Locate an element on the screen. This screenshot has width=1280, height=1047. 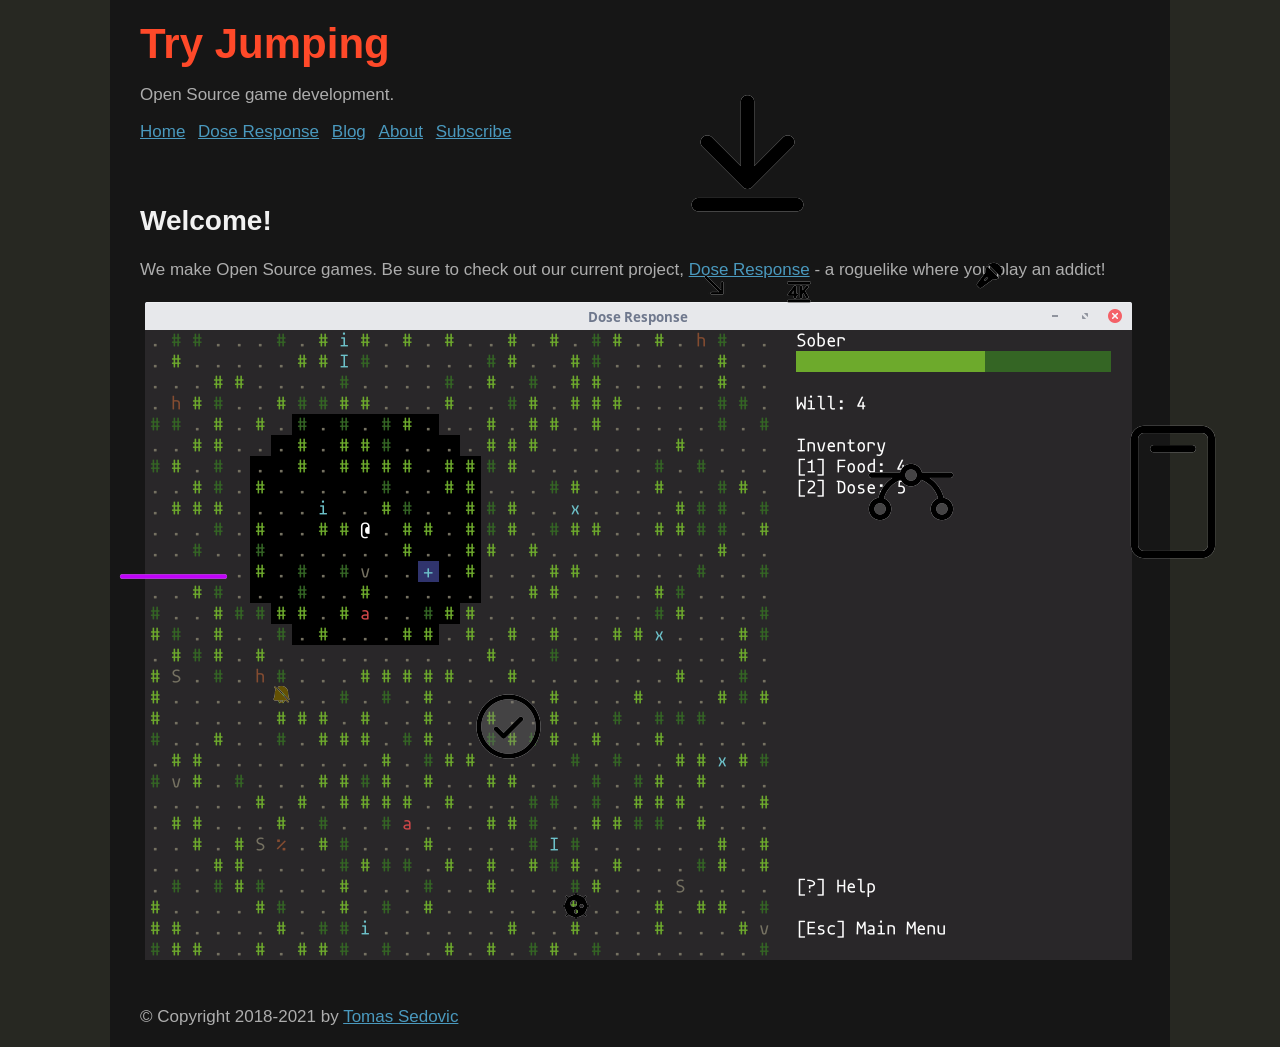
decrease quantity or value is located at coordinates (173, 576).